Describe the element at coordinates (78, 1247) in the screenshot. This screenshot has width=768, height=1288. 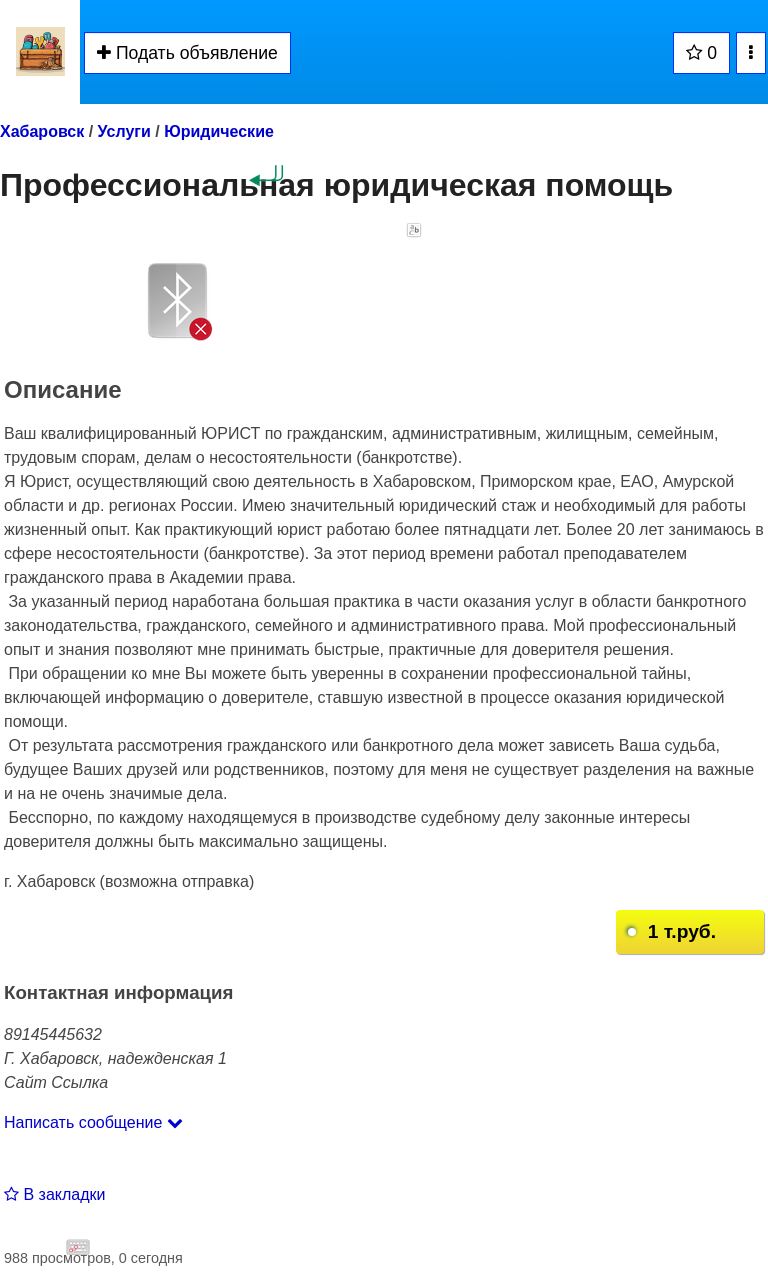
I see `configure keyboard shortcuts` at that location.